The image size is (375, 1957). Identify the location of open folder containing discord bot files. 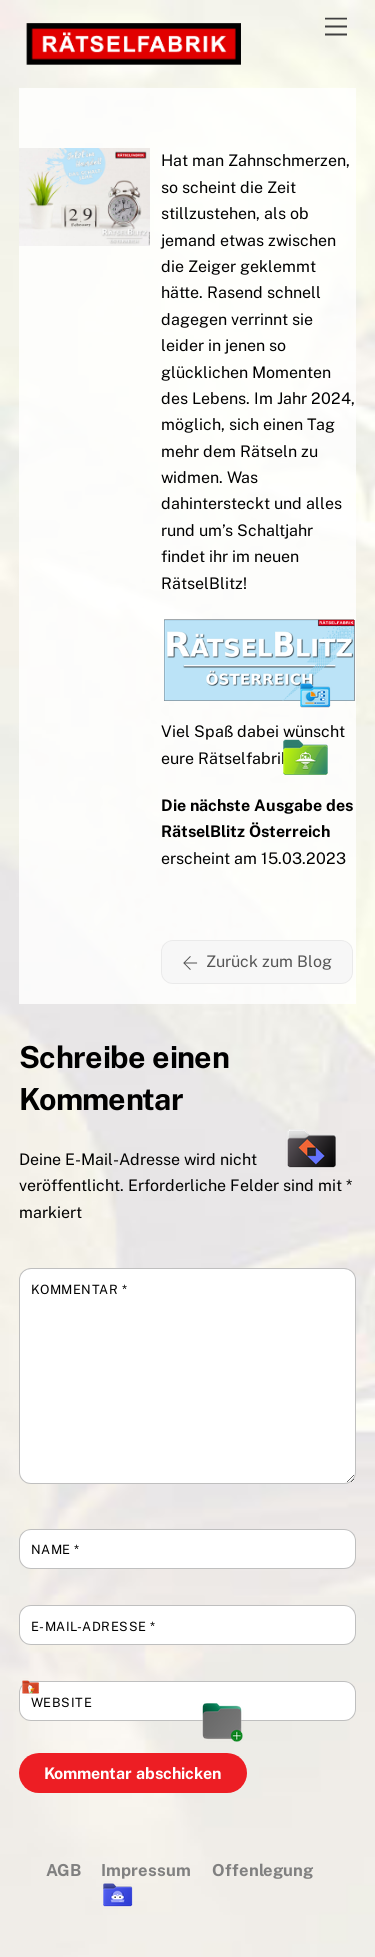
(117, 1895).